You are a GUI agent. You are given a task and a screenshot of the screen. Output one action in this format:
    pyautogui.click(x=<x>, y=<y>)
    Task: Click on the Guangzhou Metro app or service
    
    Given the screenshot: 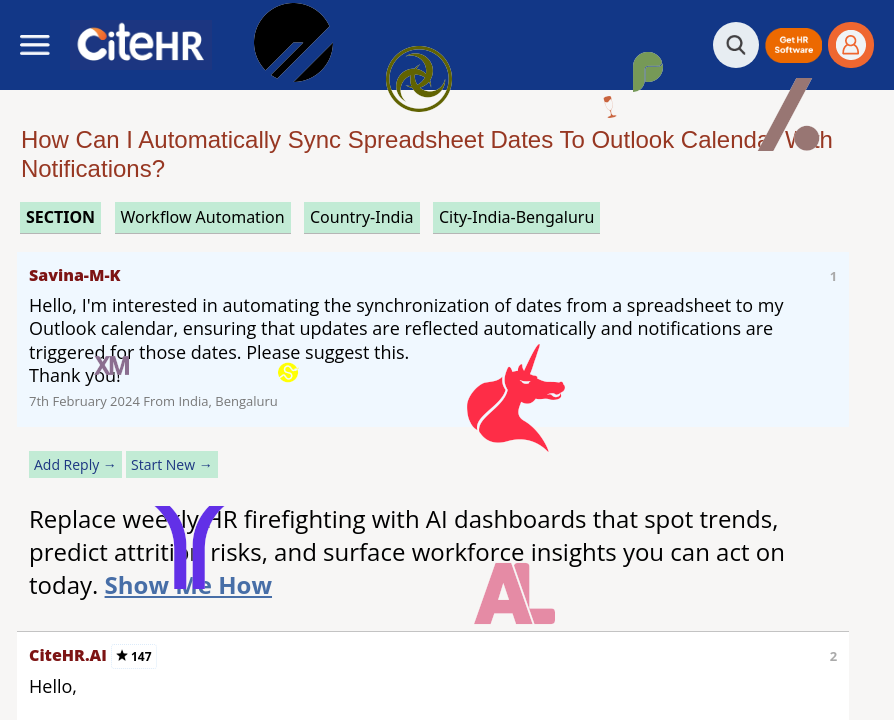 What is the action you would take?
    pyautogui.click(x=189, y=547)
    